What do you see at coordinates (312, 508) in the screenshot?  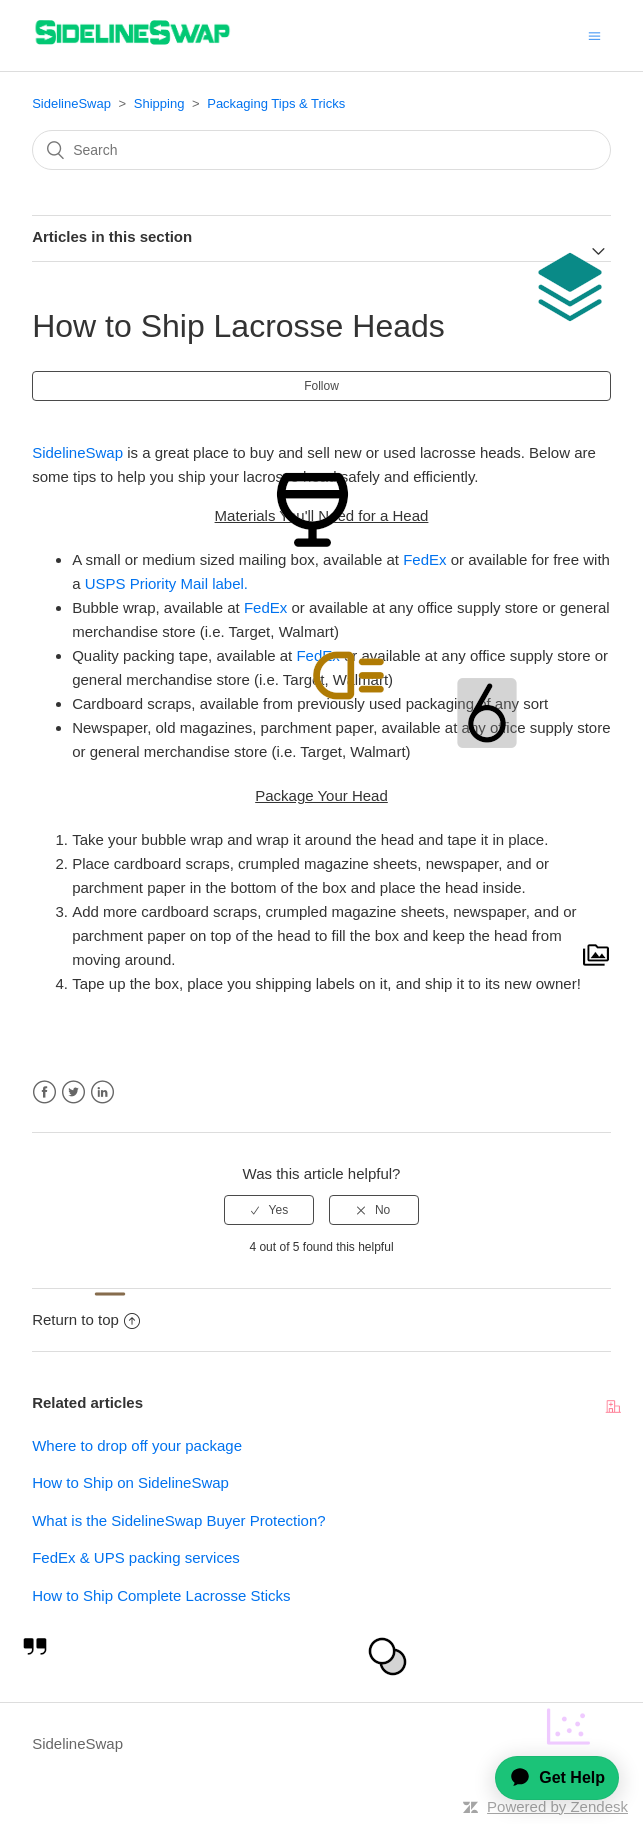 I see `browse alcoholic beverages or drinks menu` at bounding box center [312, 508].